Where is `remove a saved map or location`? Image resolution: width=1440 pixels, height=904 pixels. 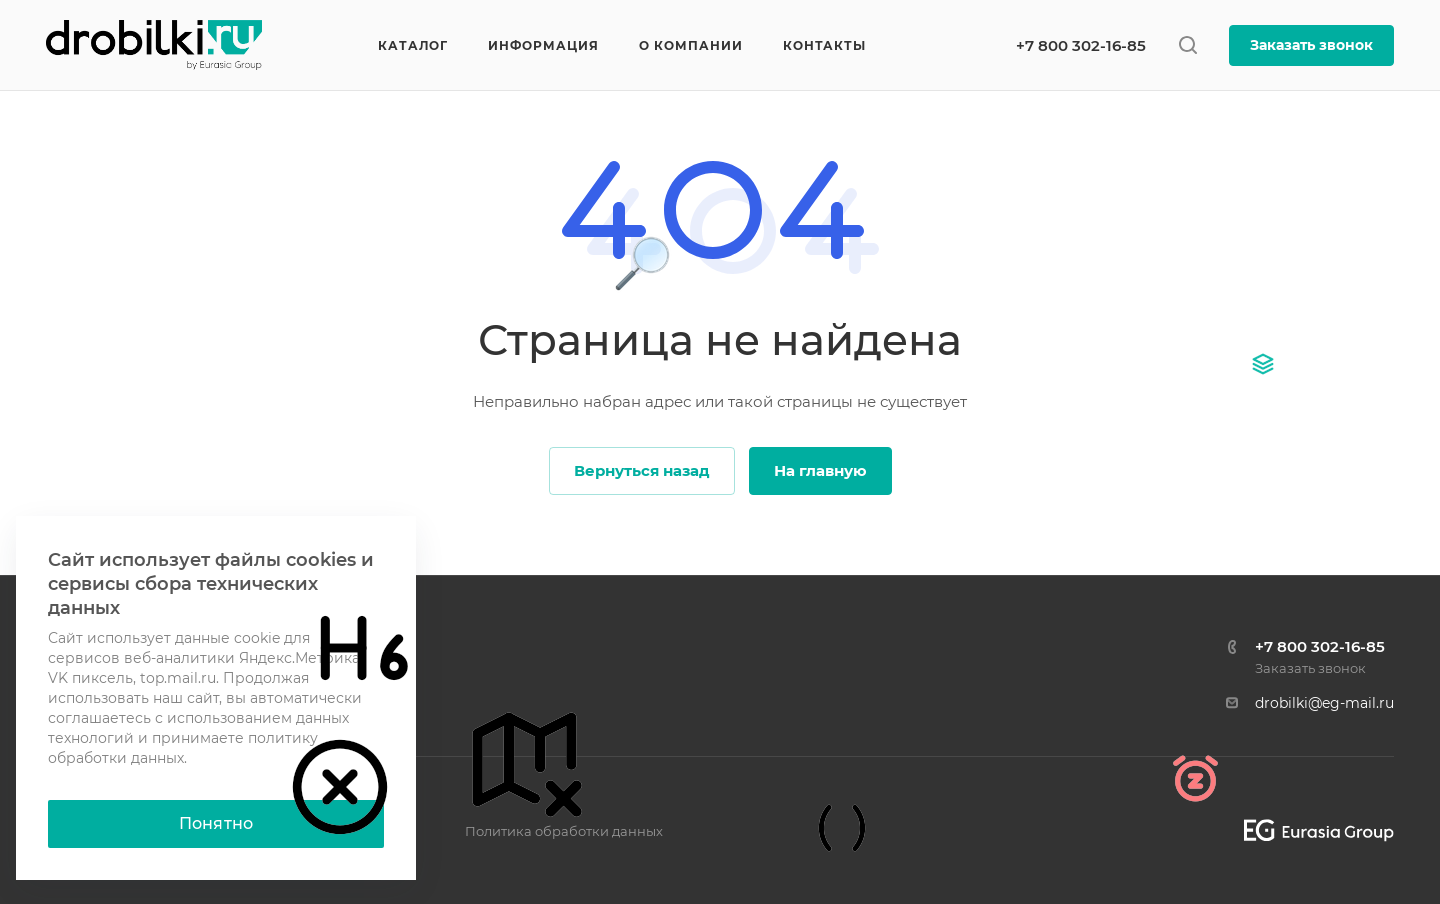
remove a saved map or location is located at coordinates (524, 759).